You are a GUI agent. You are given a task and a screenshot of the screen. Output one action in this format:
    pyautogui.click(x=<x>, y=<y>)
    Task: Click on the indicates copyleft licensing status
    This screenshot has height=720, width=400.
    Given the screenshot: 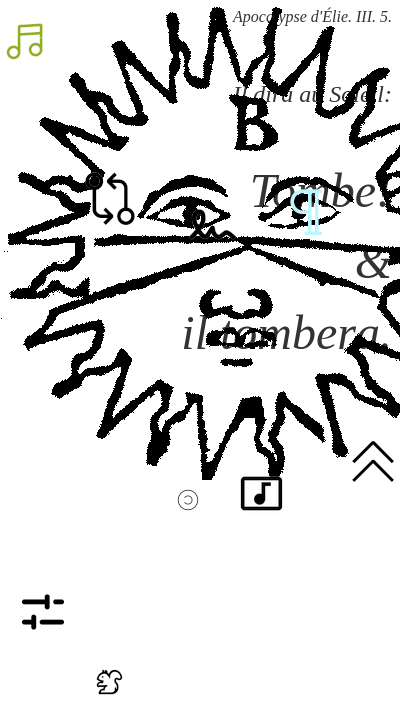 What is the action you would take?
    pyautogui.click(x=188, y=500)
    